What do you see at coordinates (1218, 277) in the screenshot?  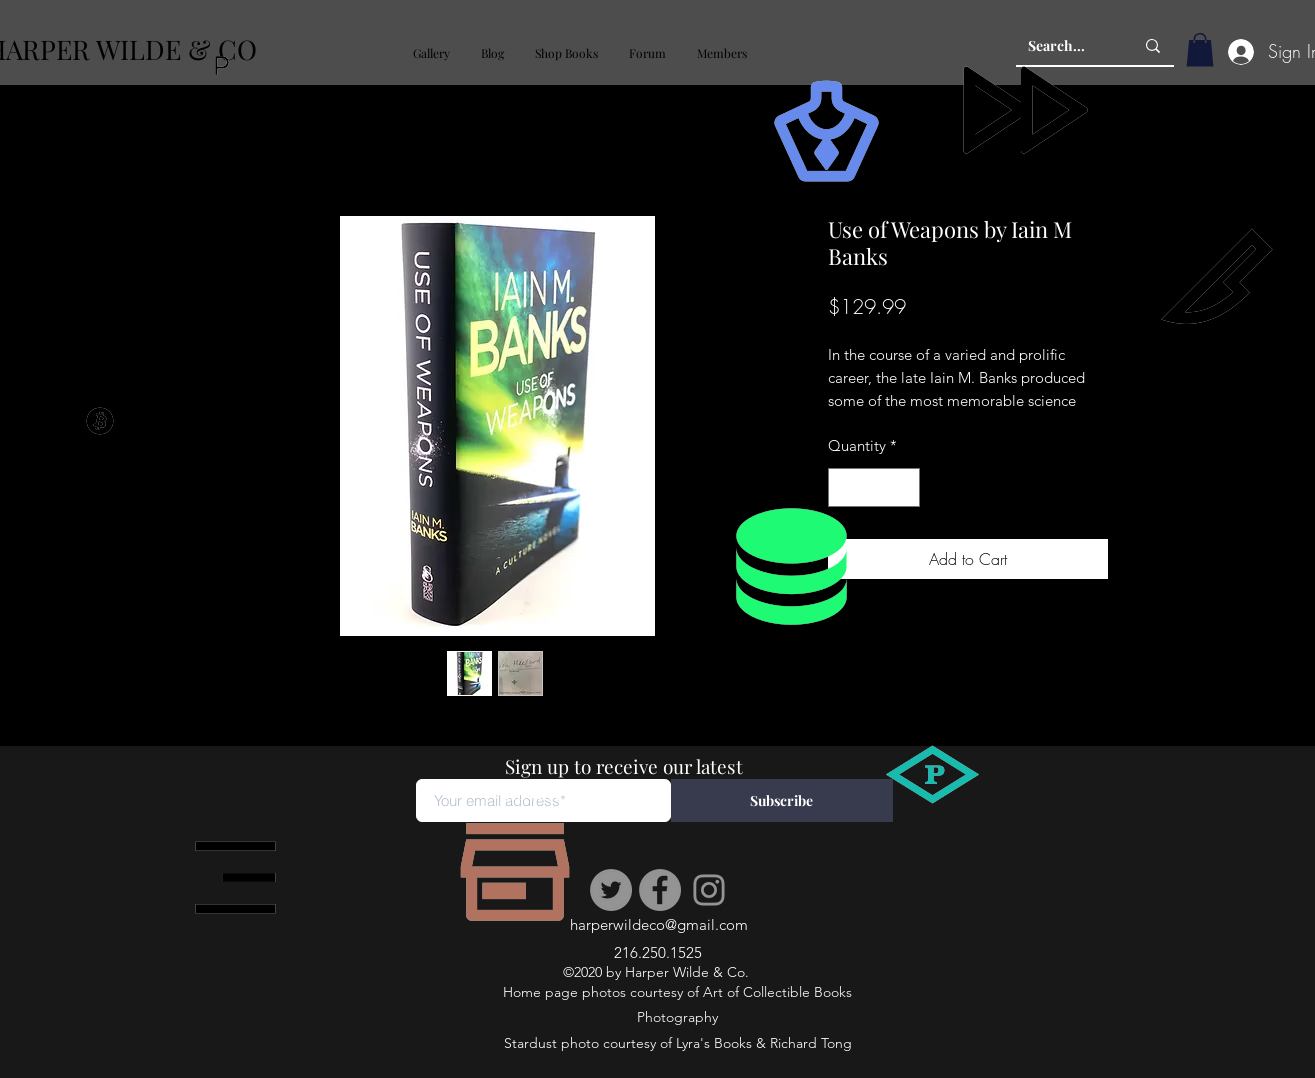 I see `slice or cut selected elements` at bounding box center [1218, 277].